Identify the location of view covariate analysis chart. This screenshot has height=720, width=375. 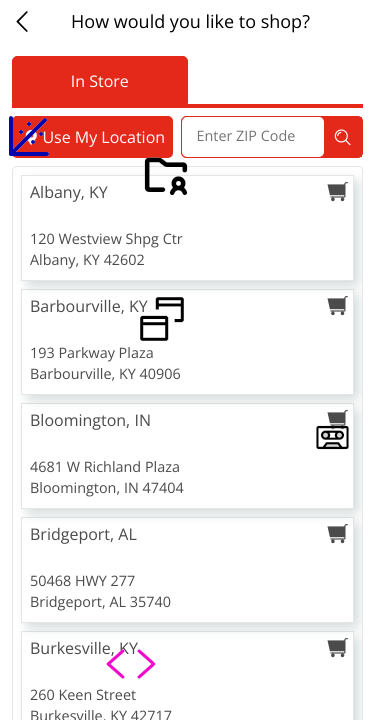
(29, 136).